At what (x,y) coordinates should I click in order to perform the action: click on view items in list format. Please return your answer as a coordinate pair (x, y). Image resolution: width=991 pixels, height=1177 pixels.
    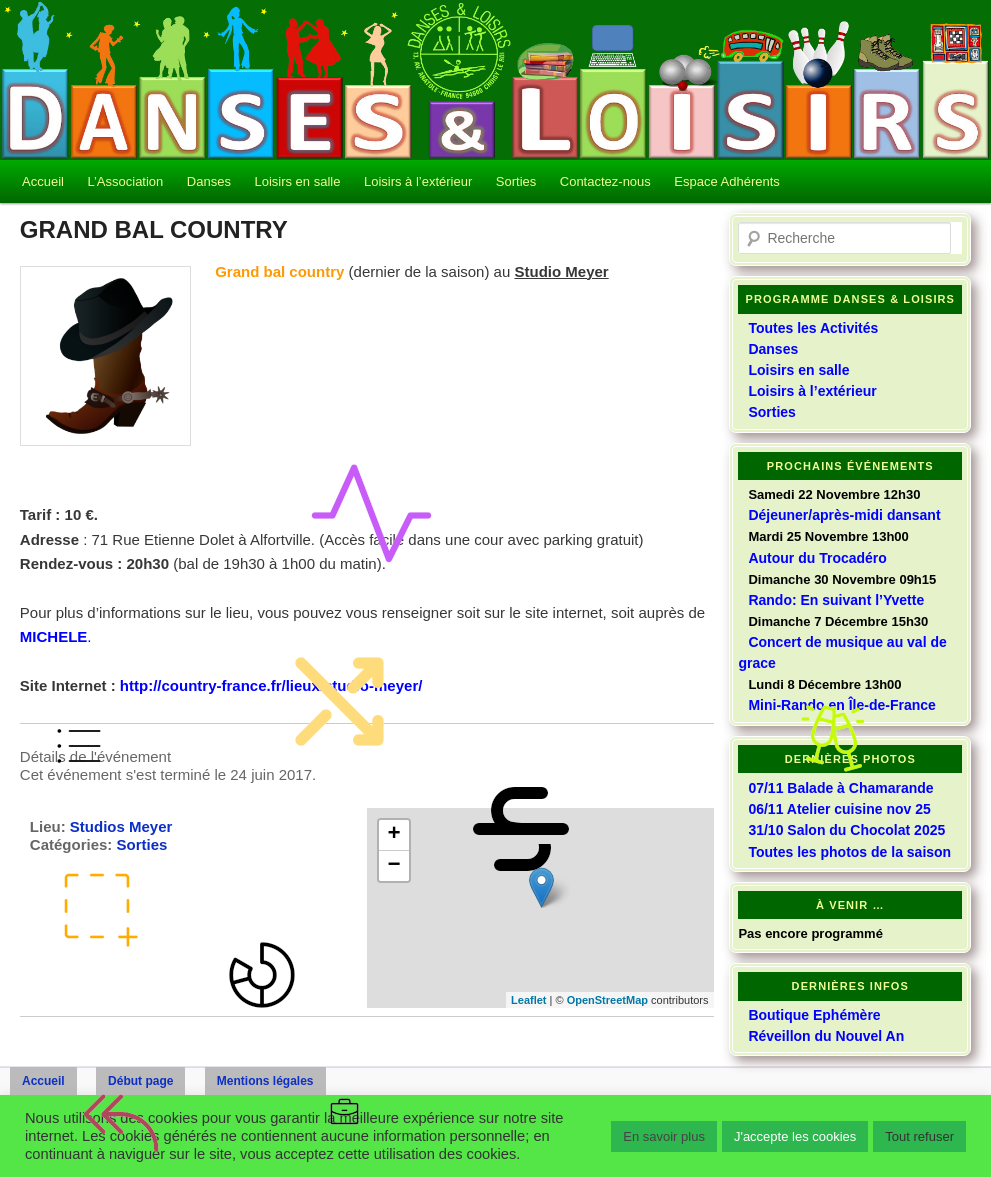
    Looking at the image, I should click on (79, 746).